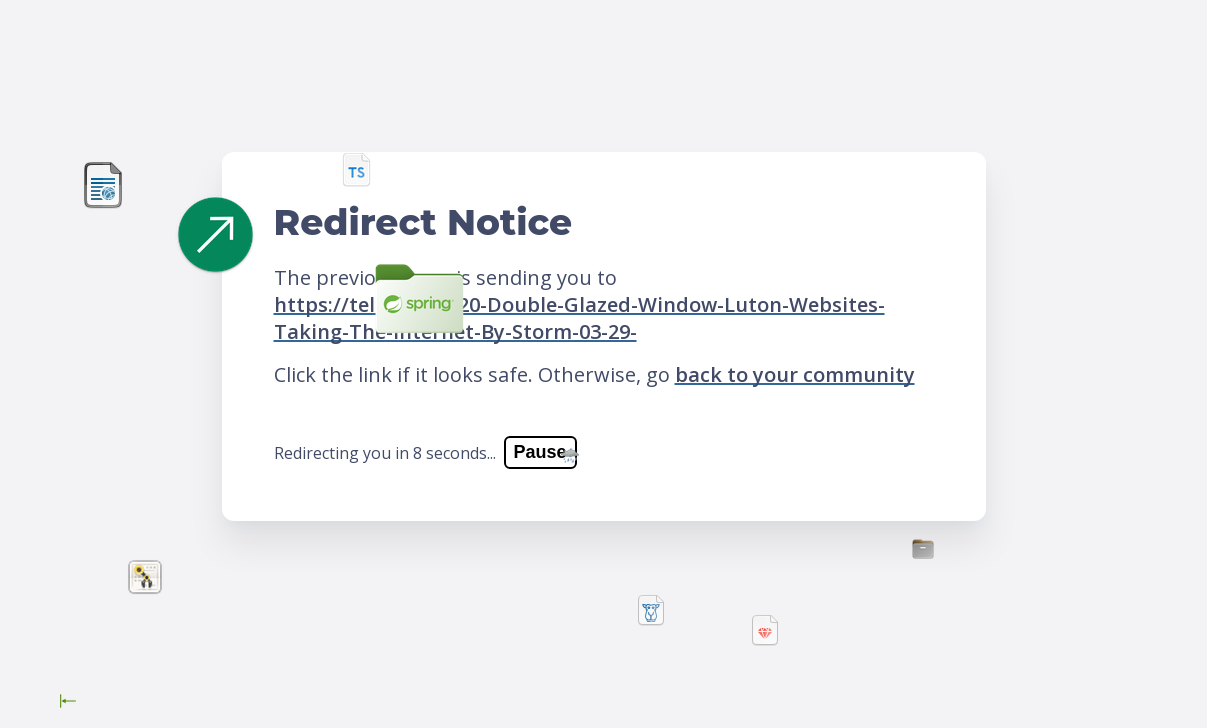 The image size is (1207, 728). What do you see at coordinates (651, 610) in the screenshot?
I see `indicates a perl script or program file` at bounding box center [651, 610].